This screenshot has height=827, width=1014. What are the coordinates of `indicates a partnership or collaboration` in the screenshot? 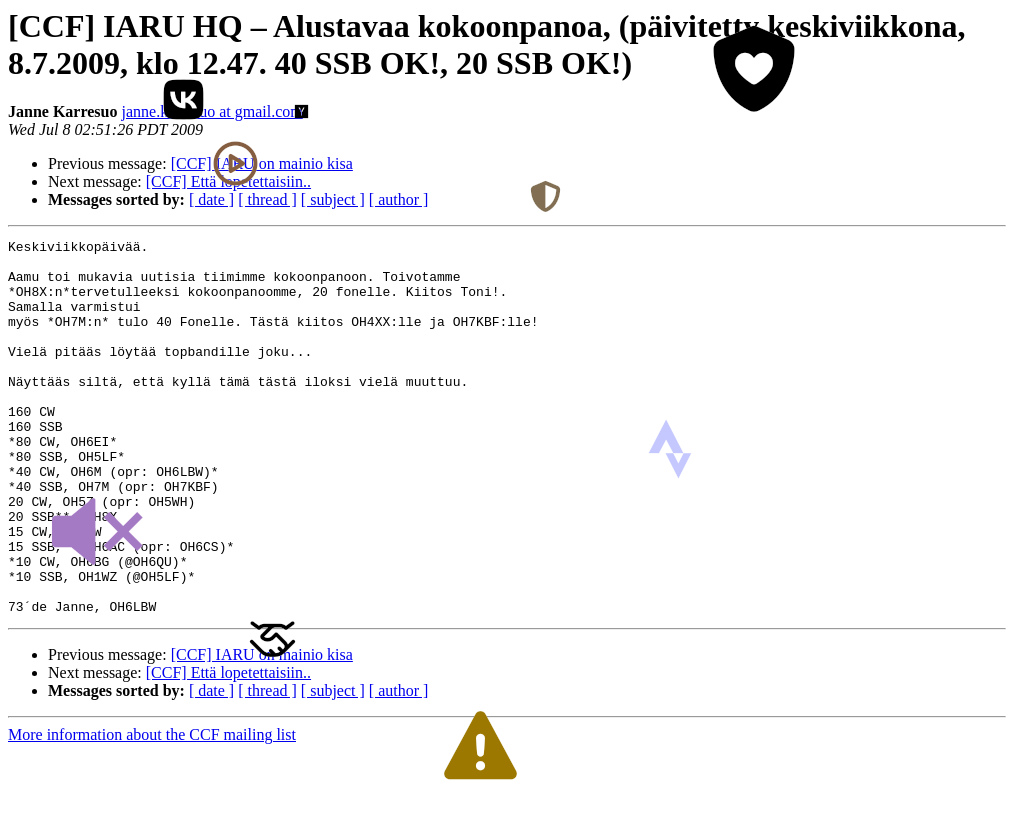 It's located at (272, 638).